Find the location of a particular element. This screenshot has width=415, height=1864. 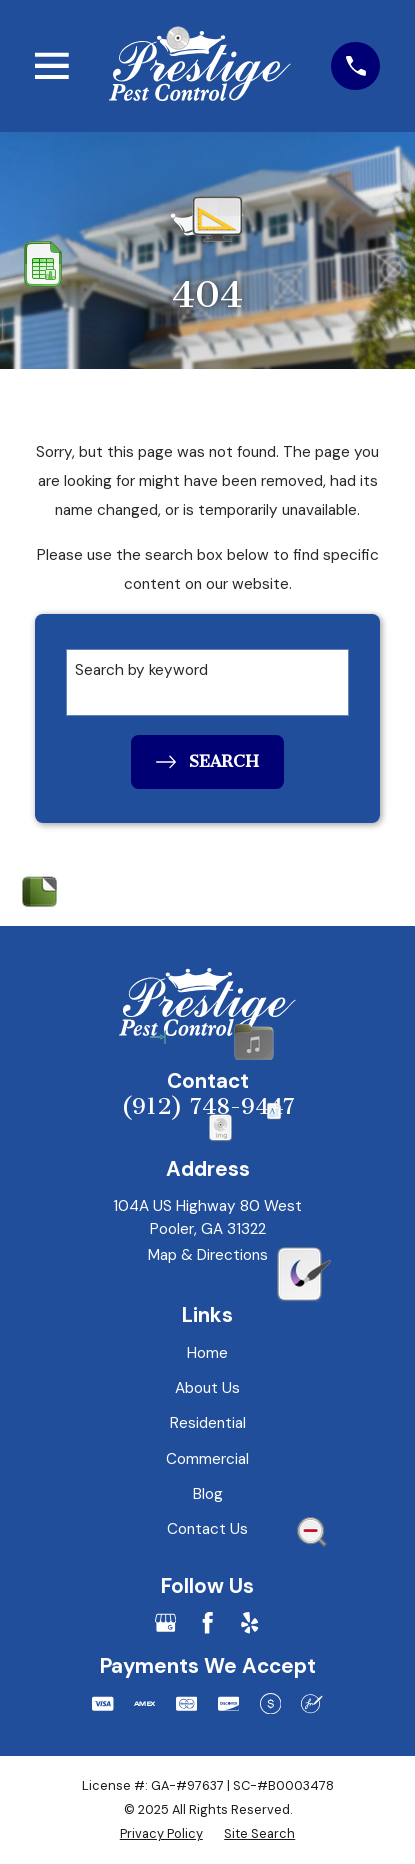

change desktop wallpaper settings is located at coordinates (39, 890).